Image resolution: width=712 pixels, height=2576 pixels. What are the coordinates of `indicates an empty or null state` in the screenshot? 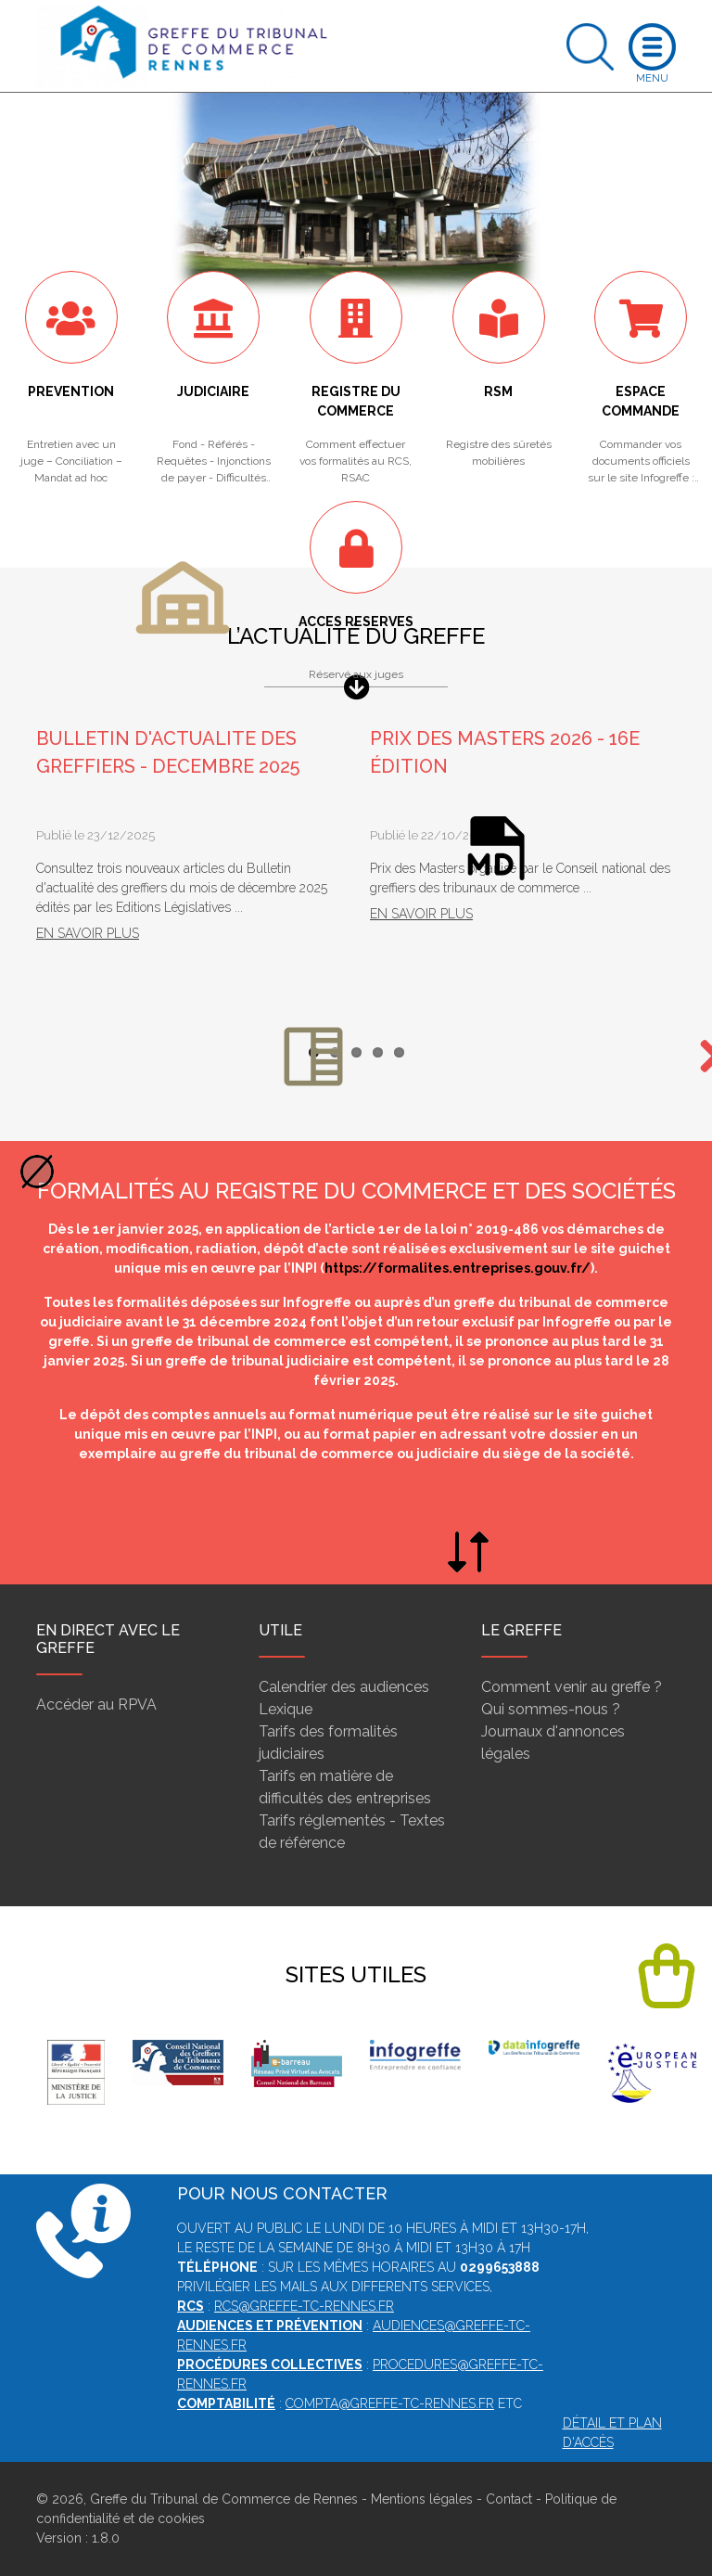 It's located at (37, 1172).